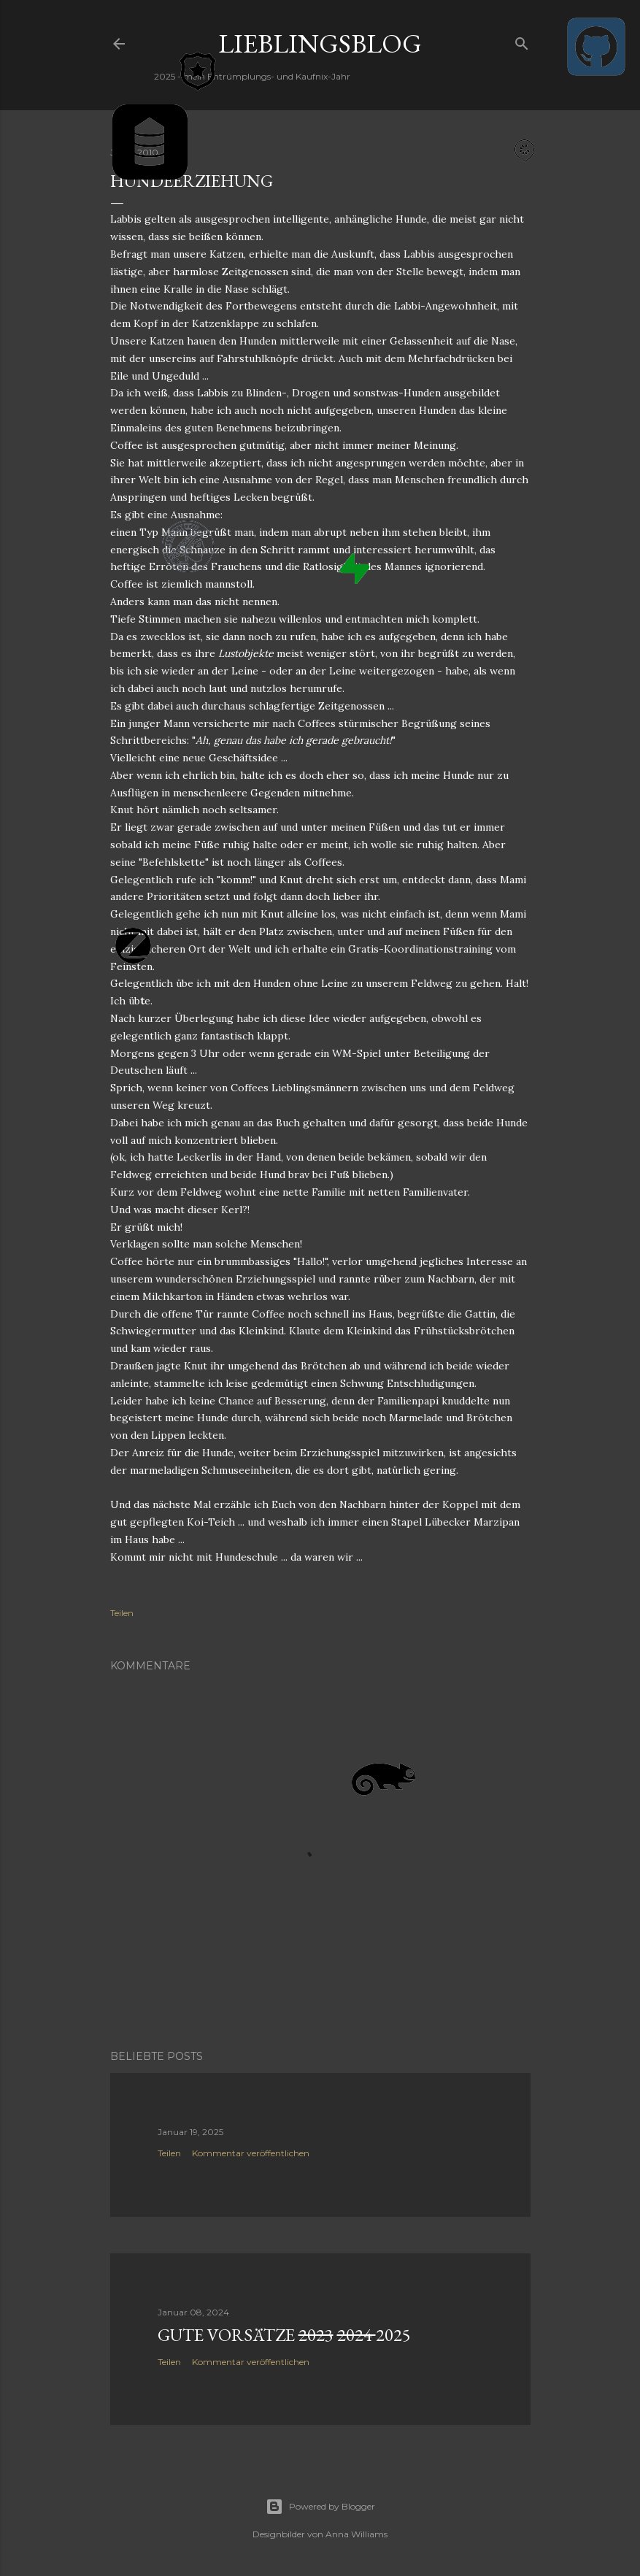  I want to click on link to github repository, so click(596, 47).